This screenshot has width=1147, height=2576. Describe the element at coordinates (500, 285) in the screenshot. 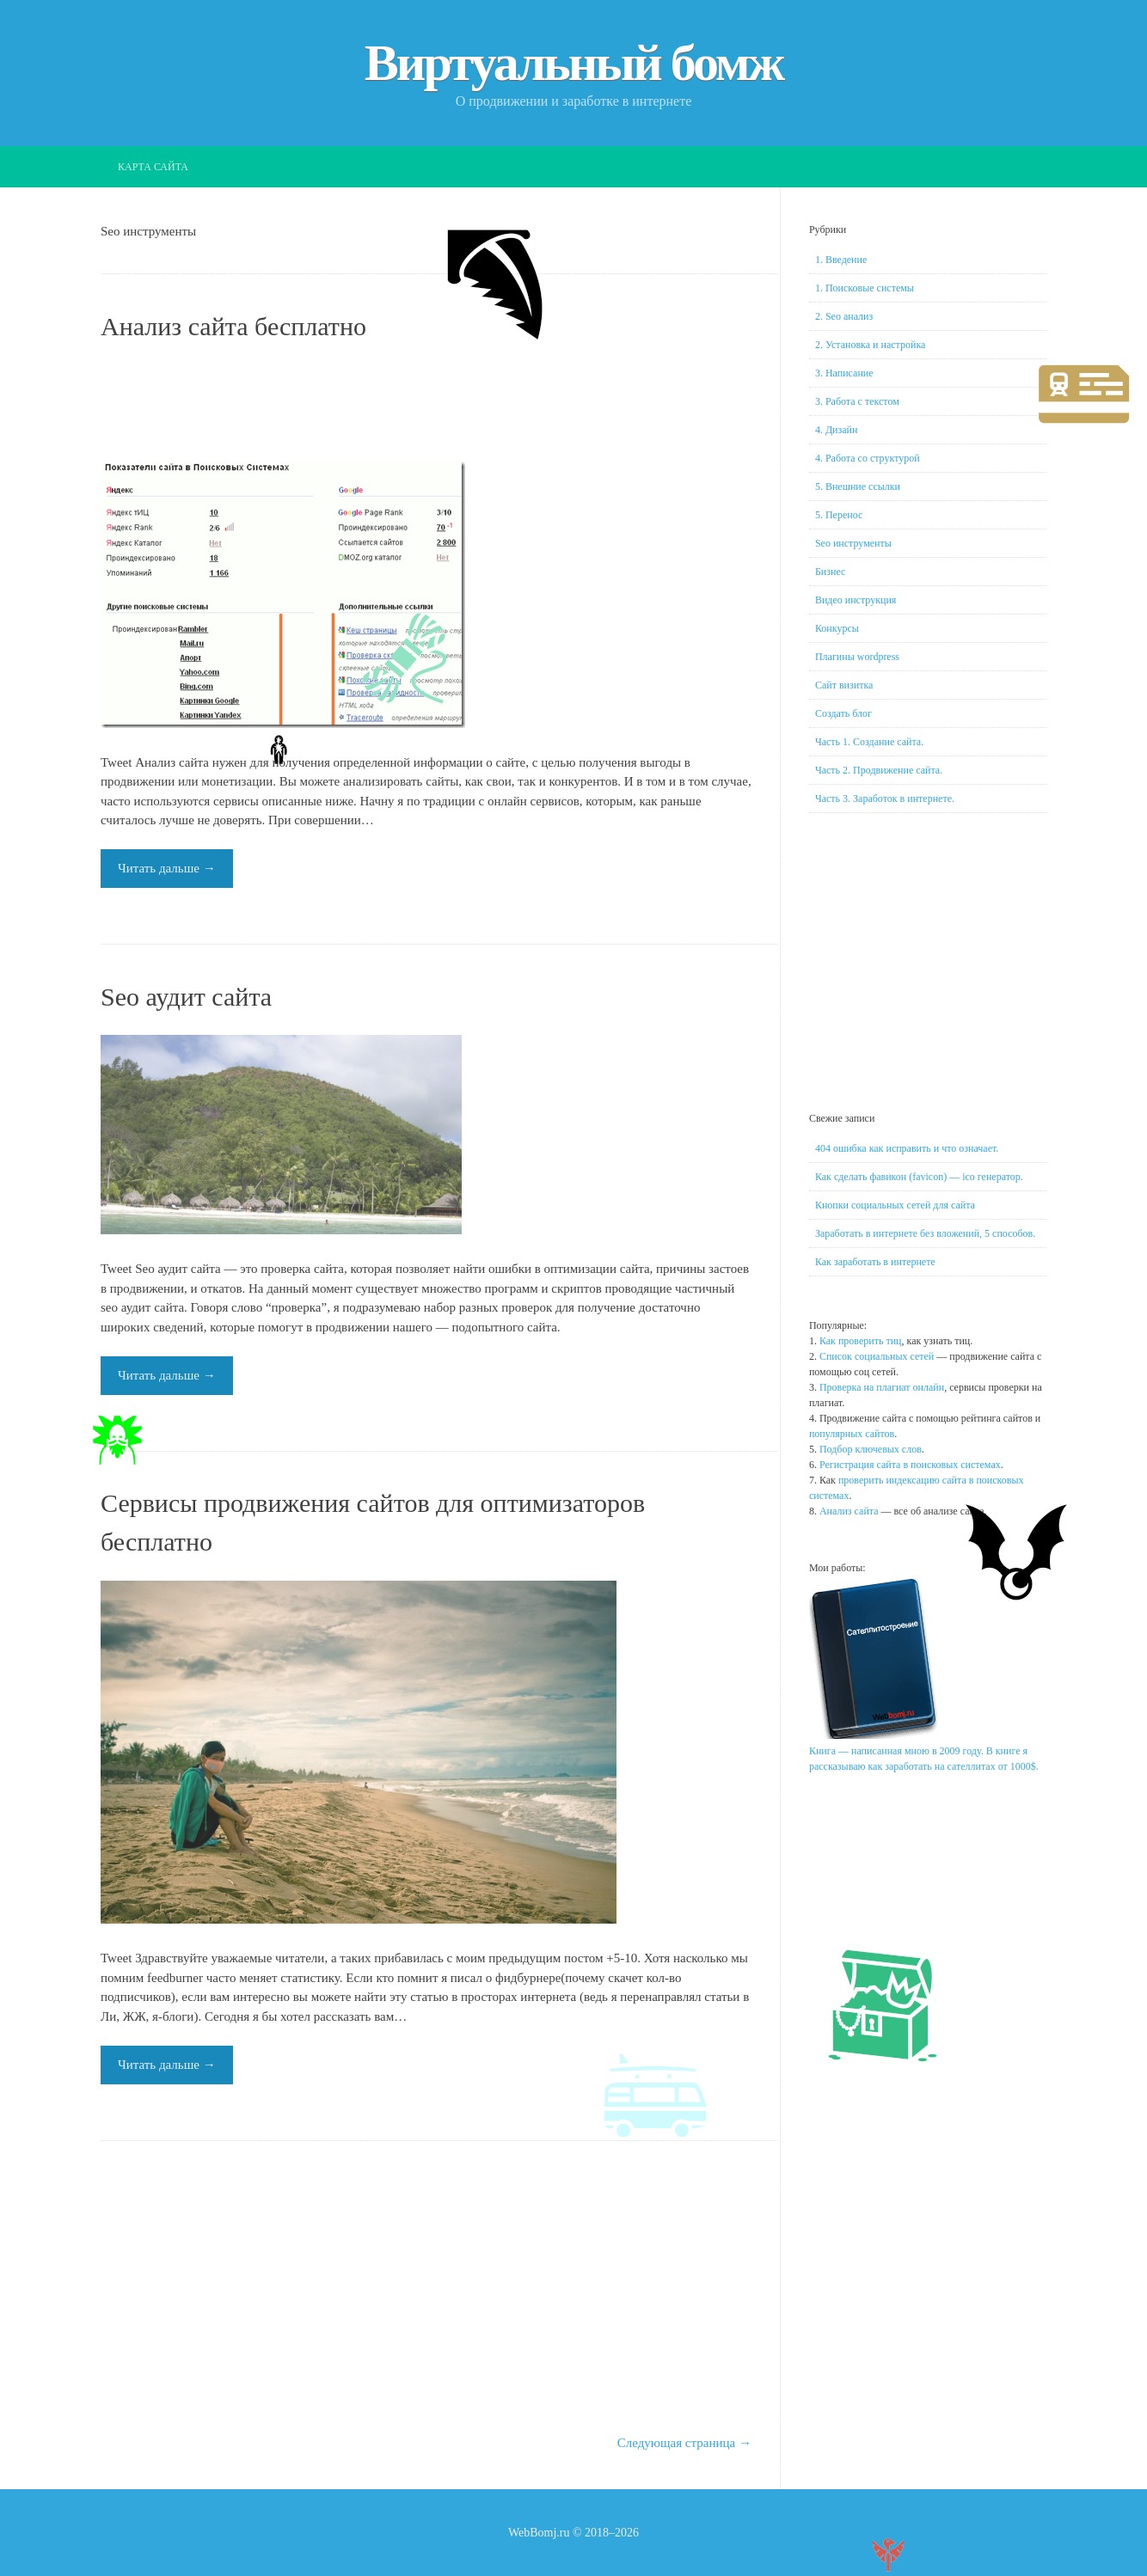

I see `equip saw claw weapon or tool` at that location.